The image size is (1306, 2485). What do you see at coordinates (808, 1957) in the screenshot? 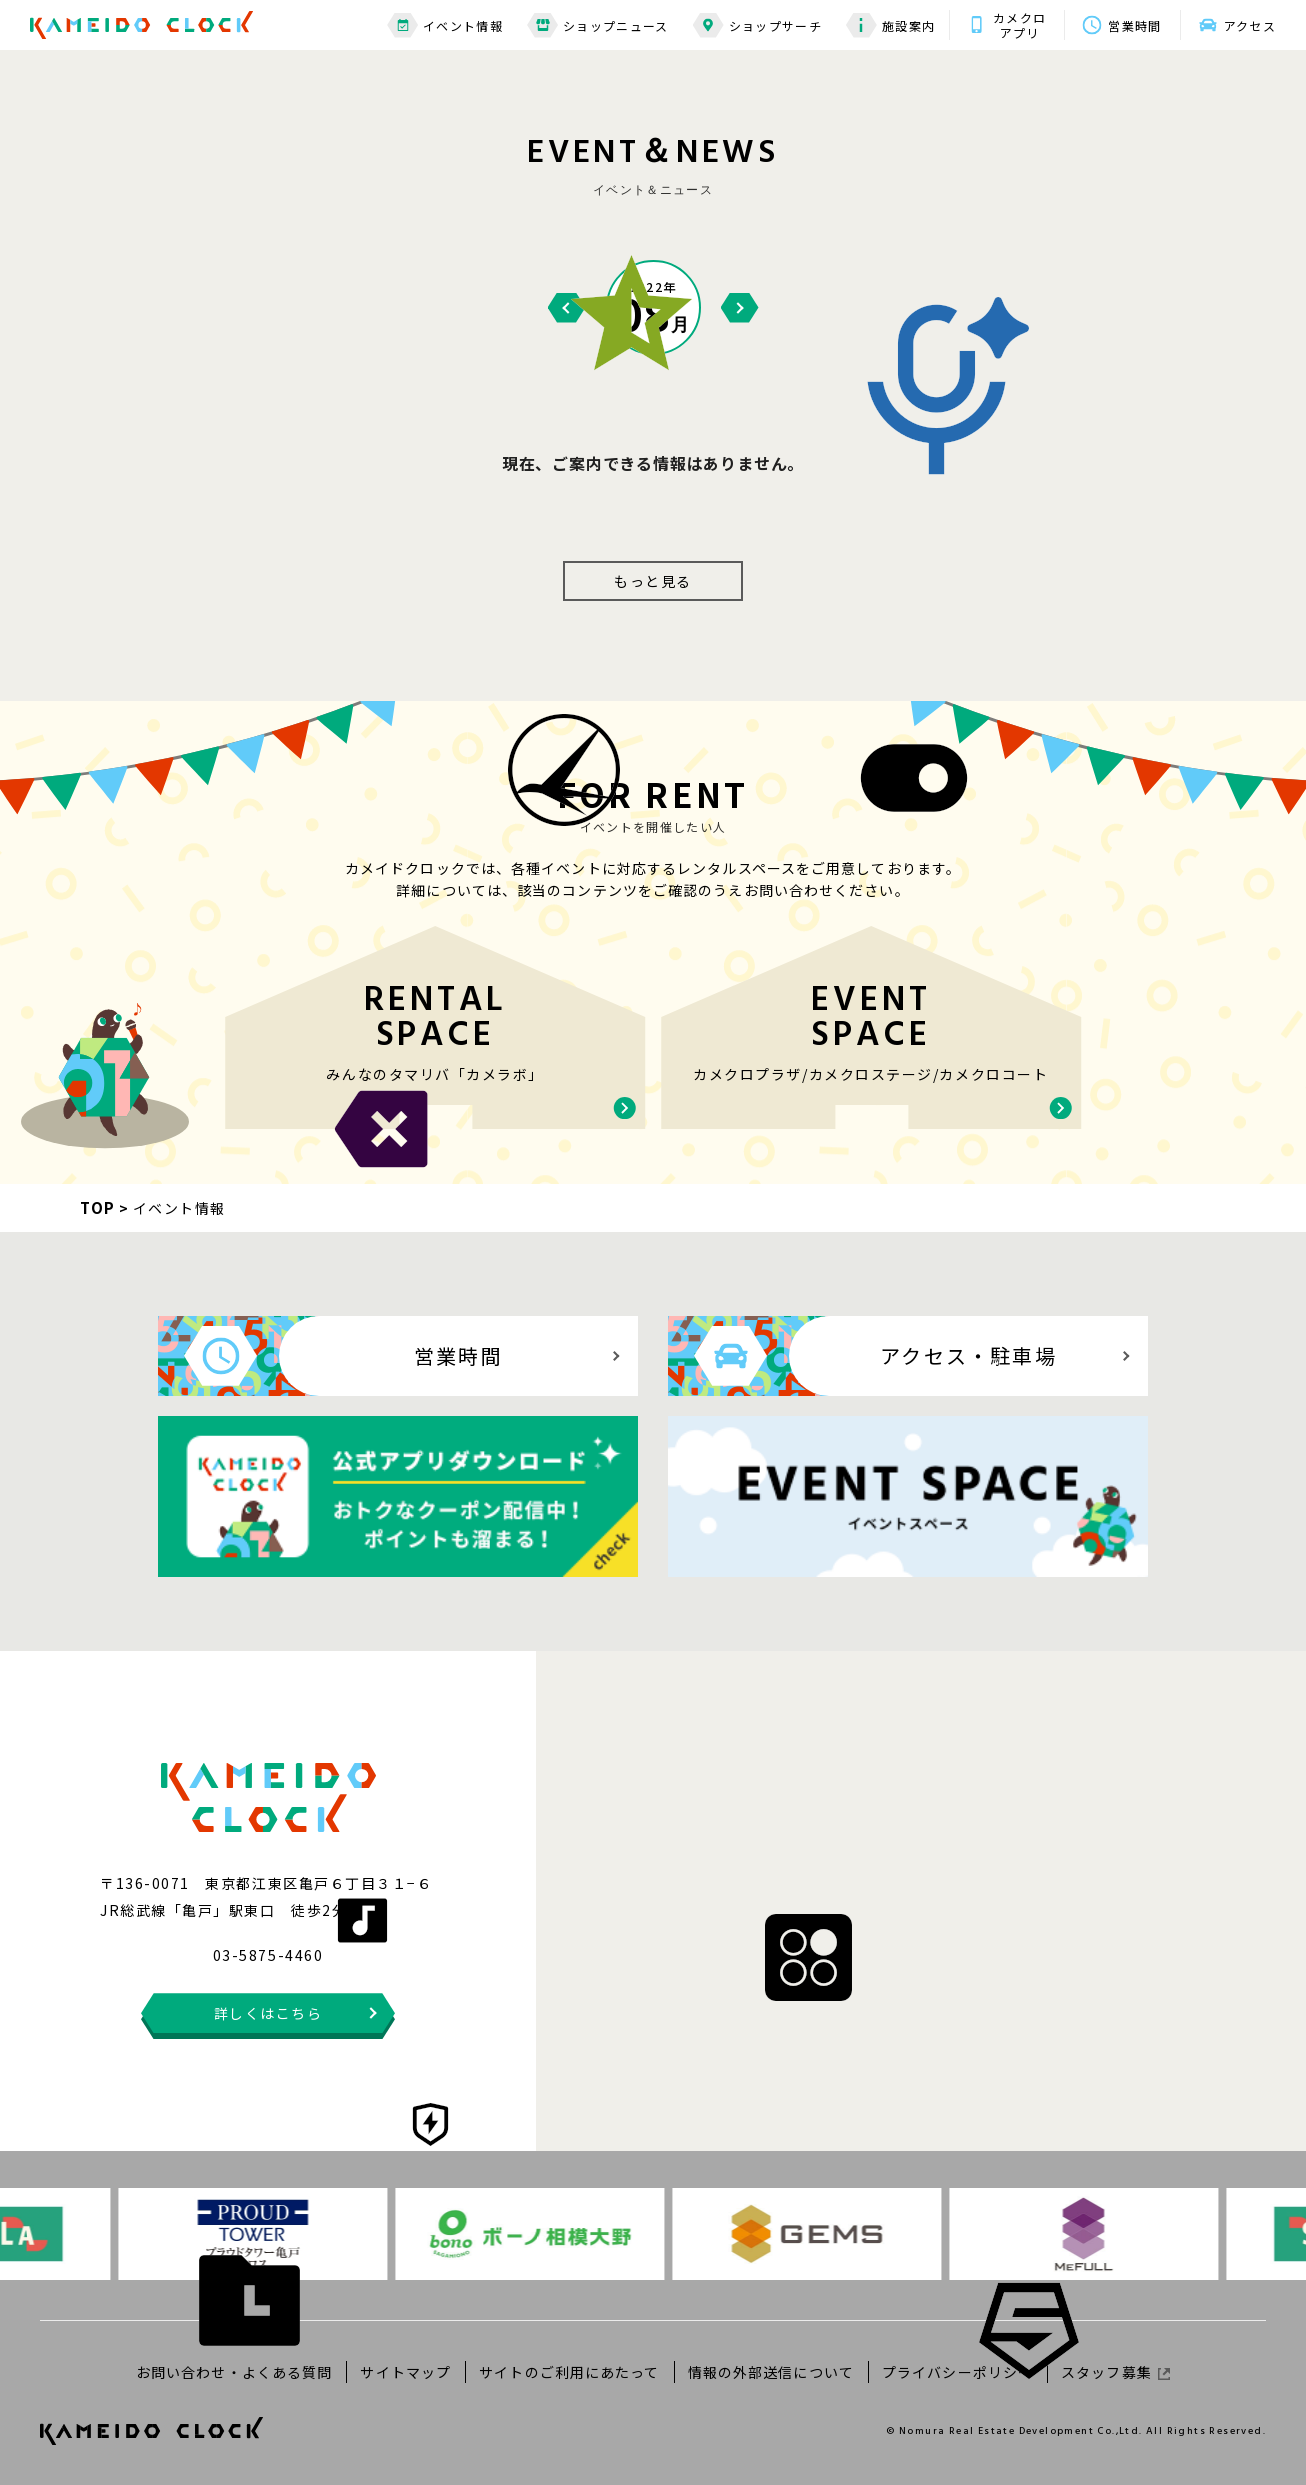
I see `open the payback rewards app` at bounding box center [808, 1957].